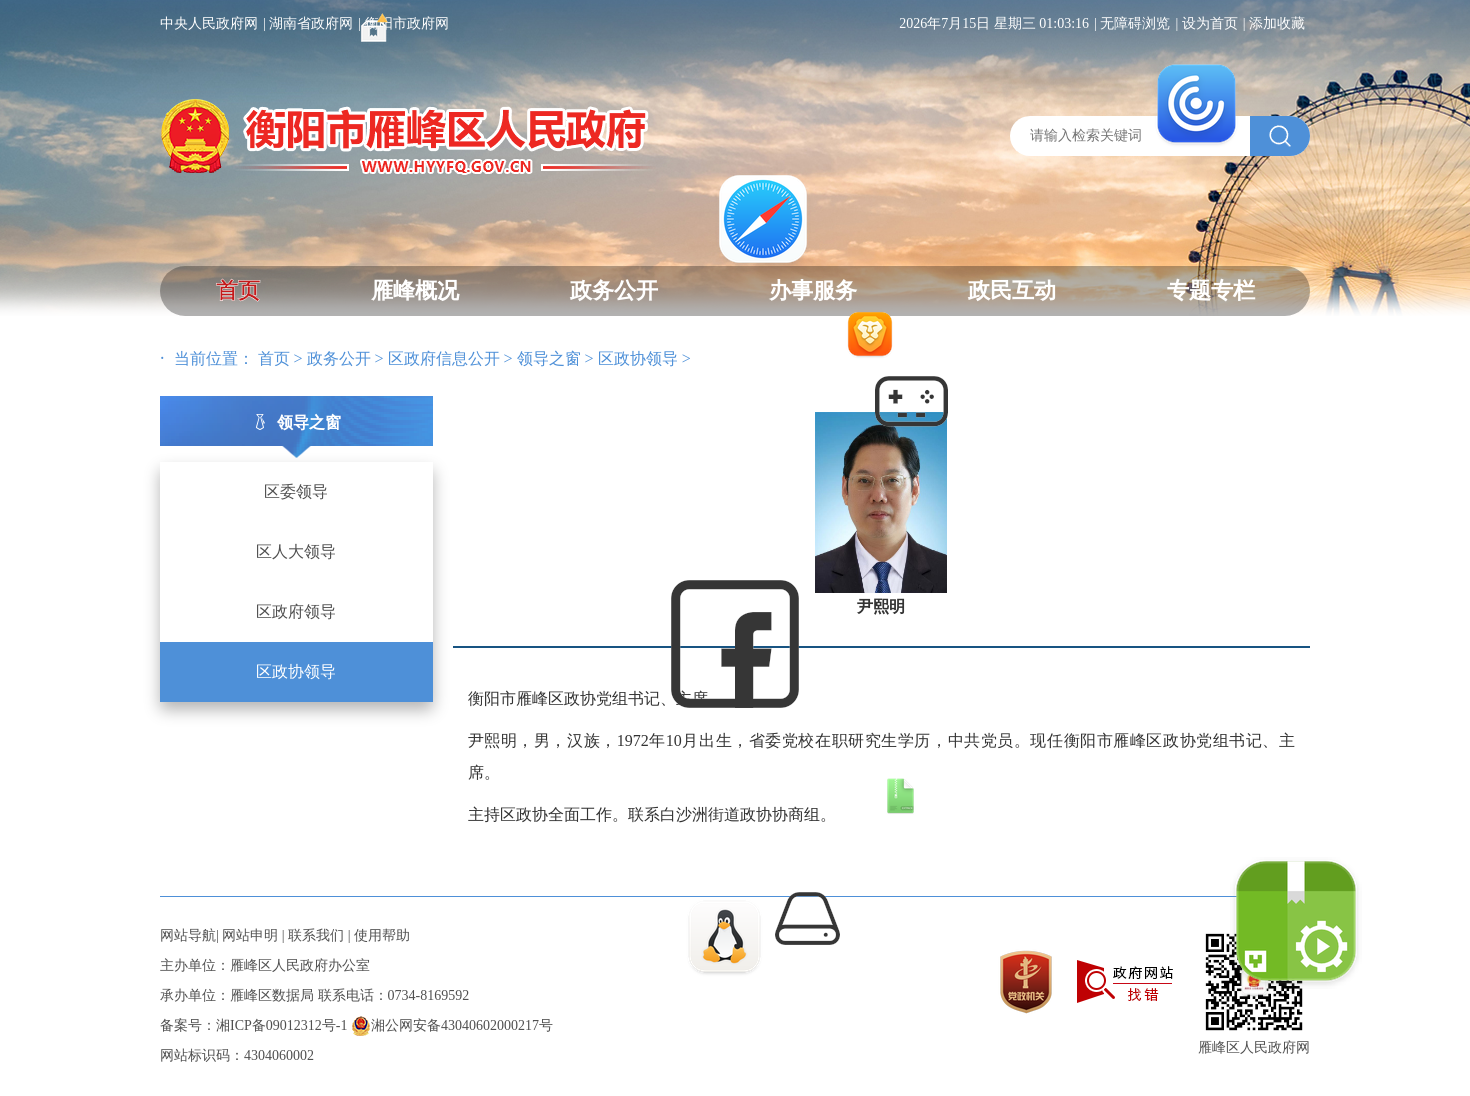 This screenshot has height=1096, width=1470. What do you see at coordinates (373, 27) in the screenshot?
I see `indicates important software updates are available` at bounding box center [373, 27].